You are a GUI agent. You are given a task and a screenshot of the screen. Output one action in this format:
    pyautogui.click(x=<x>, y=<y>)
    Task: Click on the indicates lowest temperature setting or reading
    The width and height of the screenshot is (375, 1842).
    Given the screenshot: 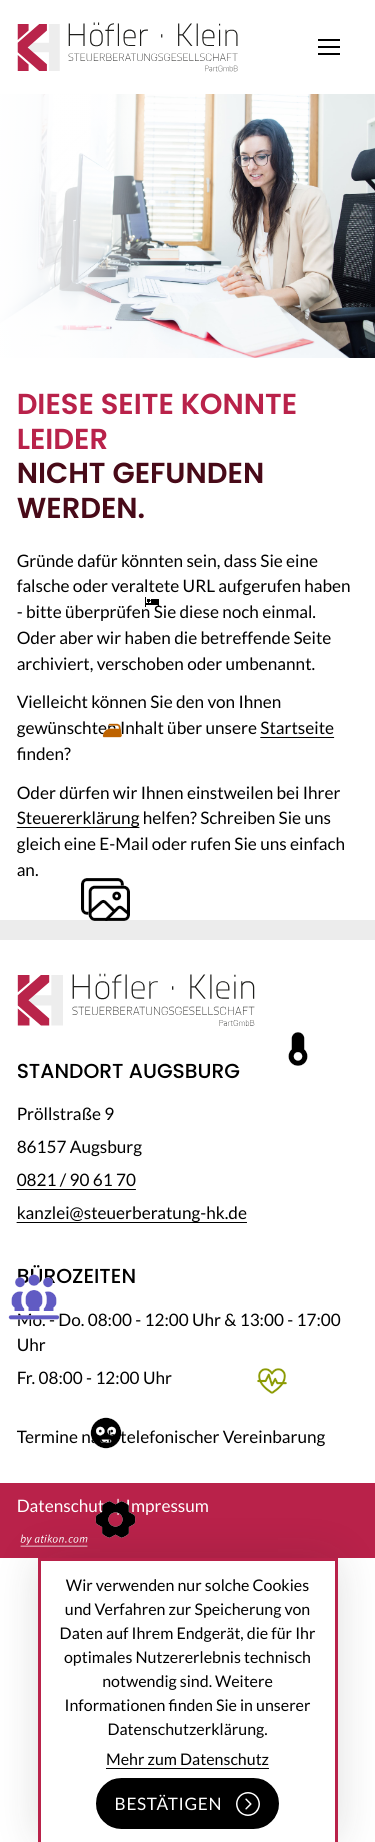 What is the action you would take?
    pyautogui.click(x=298, y=1049)
    